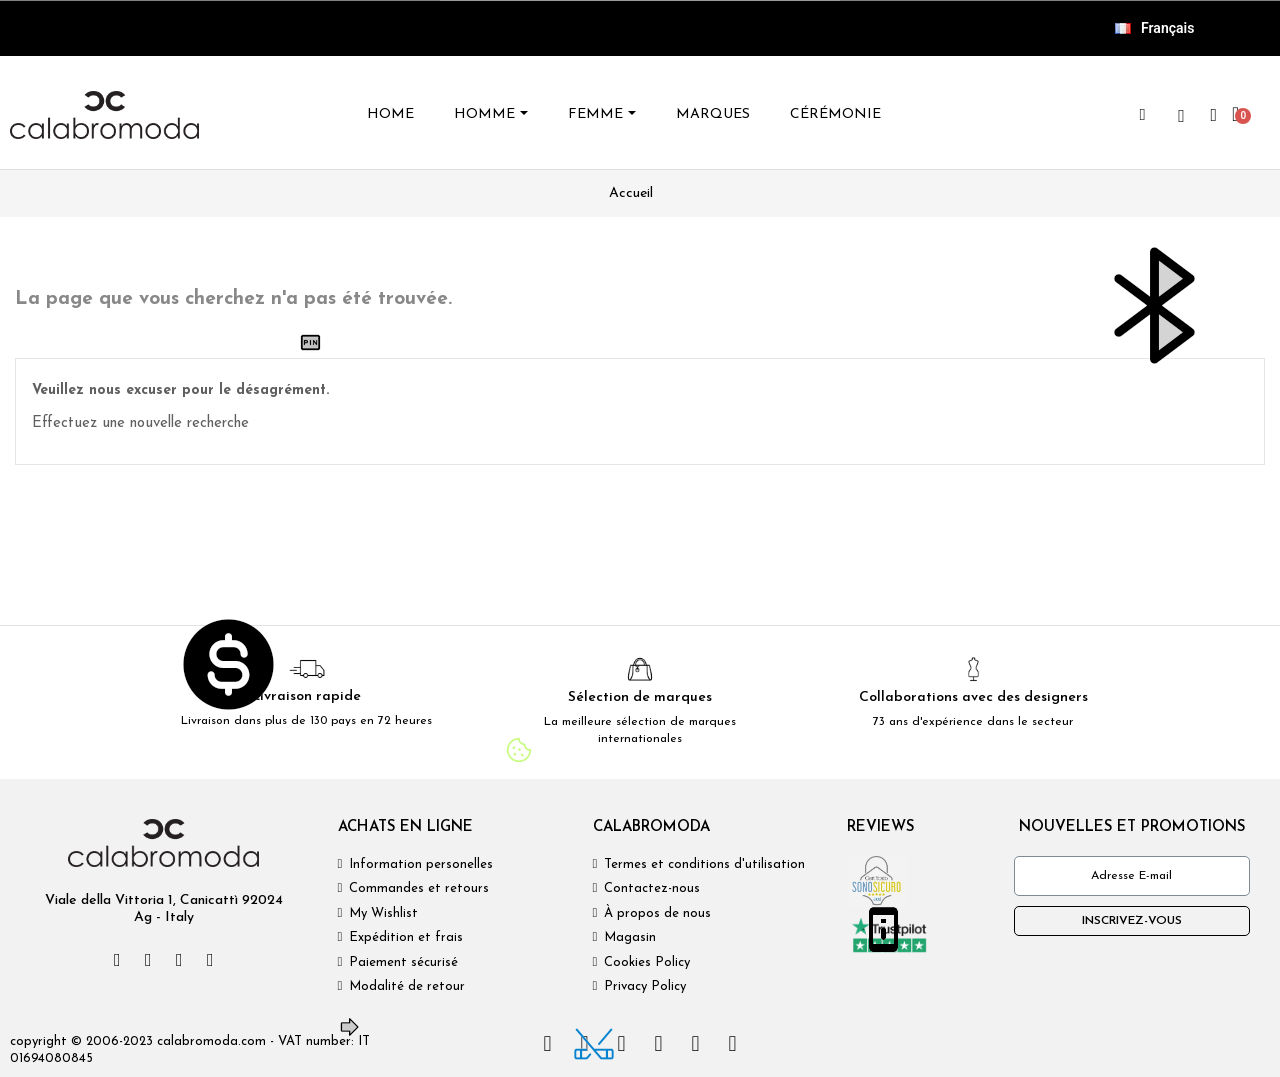 Image resolution: width=1280 pixels, height=1077 pixels. I want to click on view device information, so click(883, 929).